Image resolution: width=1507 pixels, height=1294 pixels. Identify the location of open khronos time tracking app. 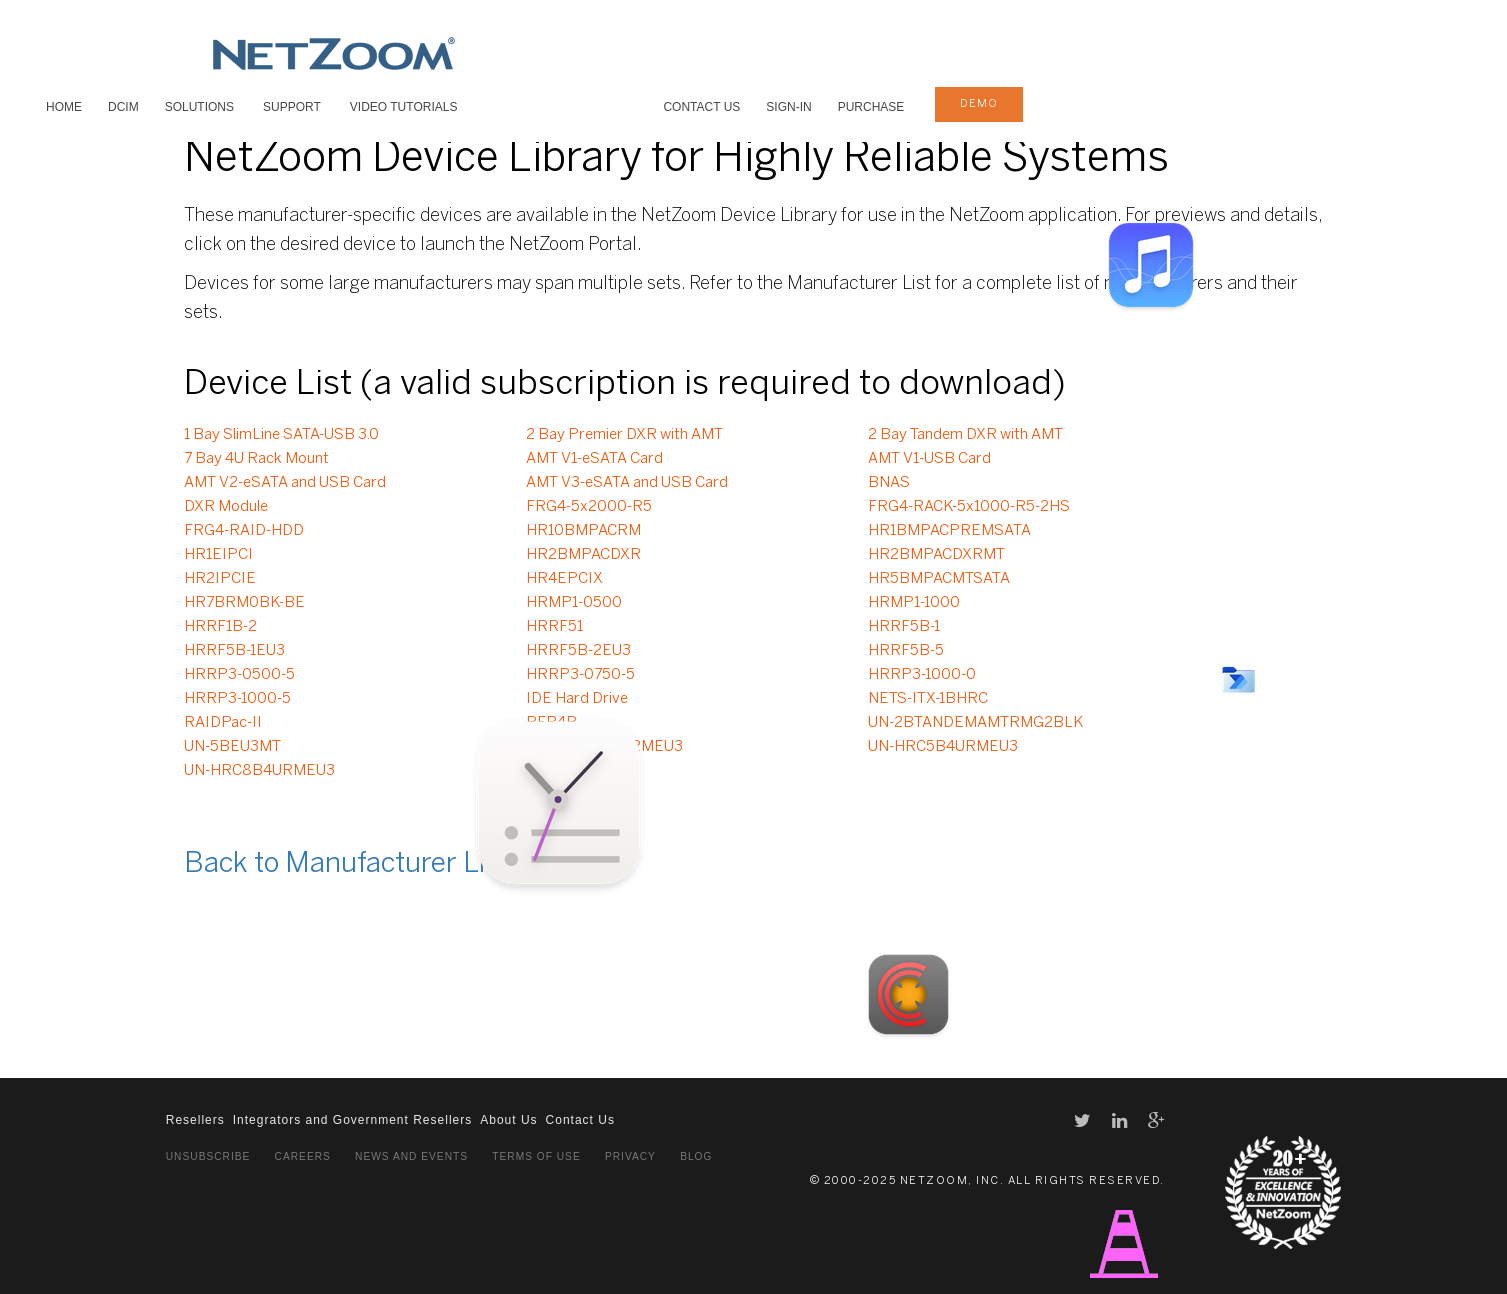
(559, 803).